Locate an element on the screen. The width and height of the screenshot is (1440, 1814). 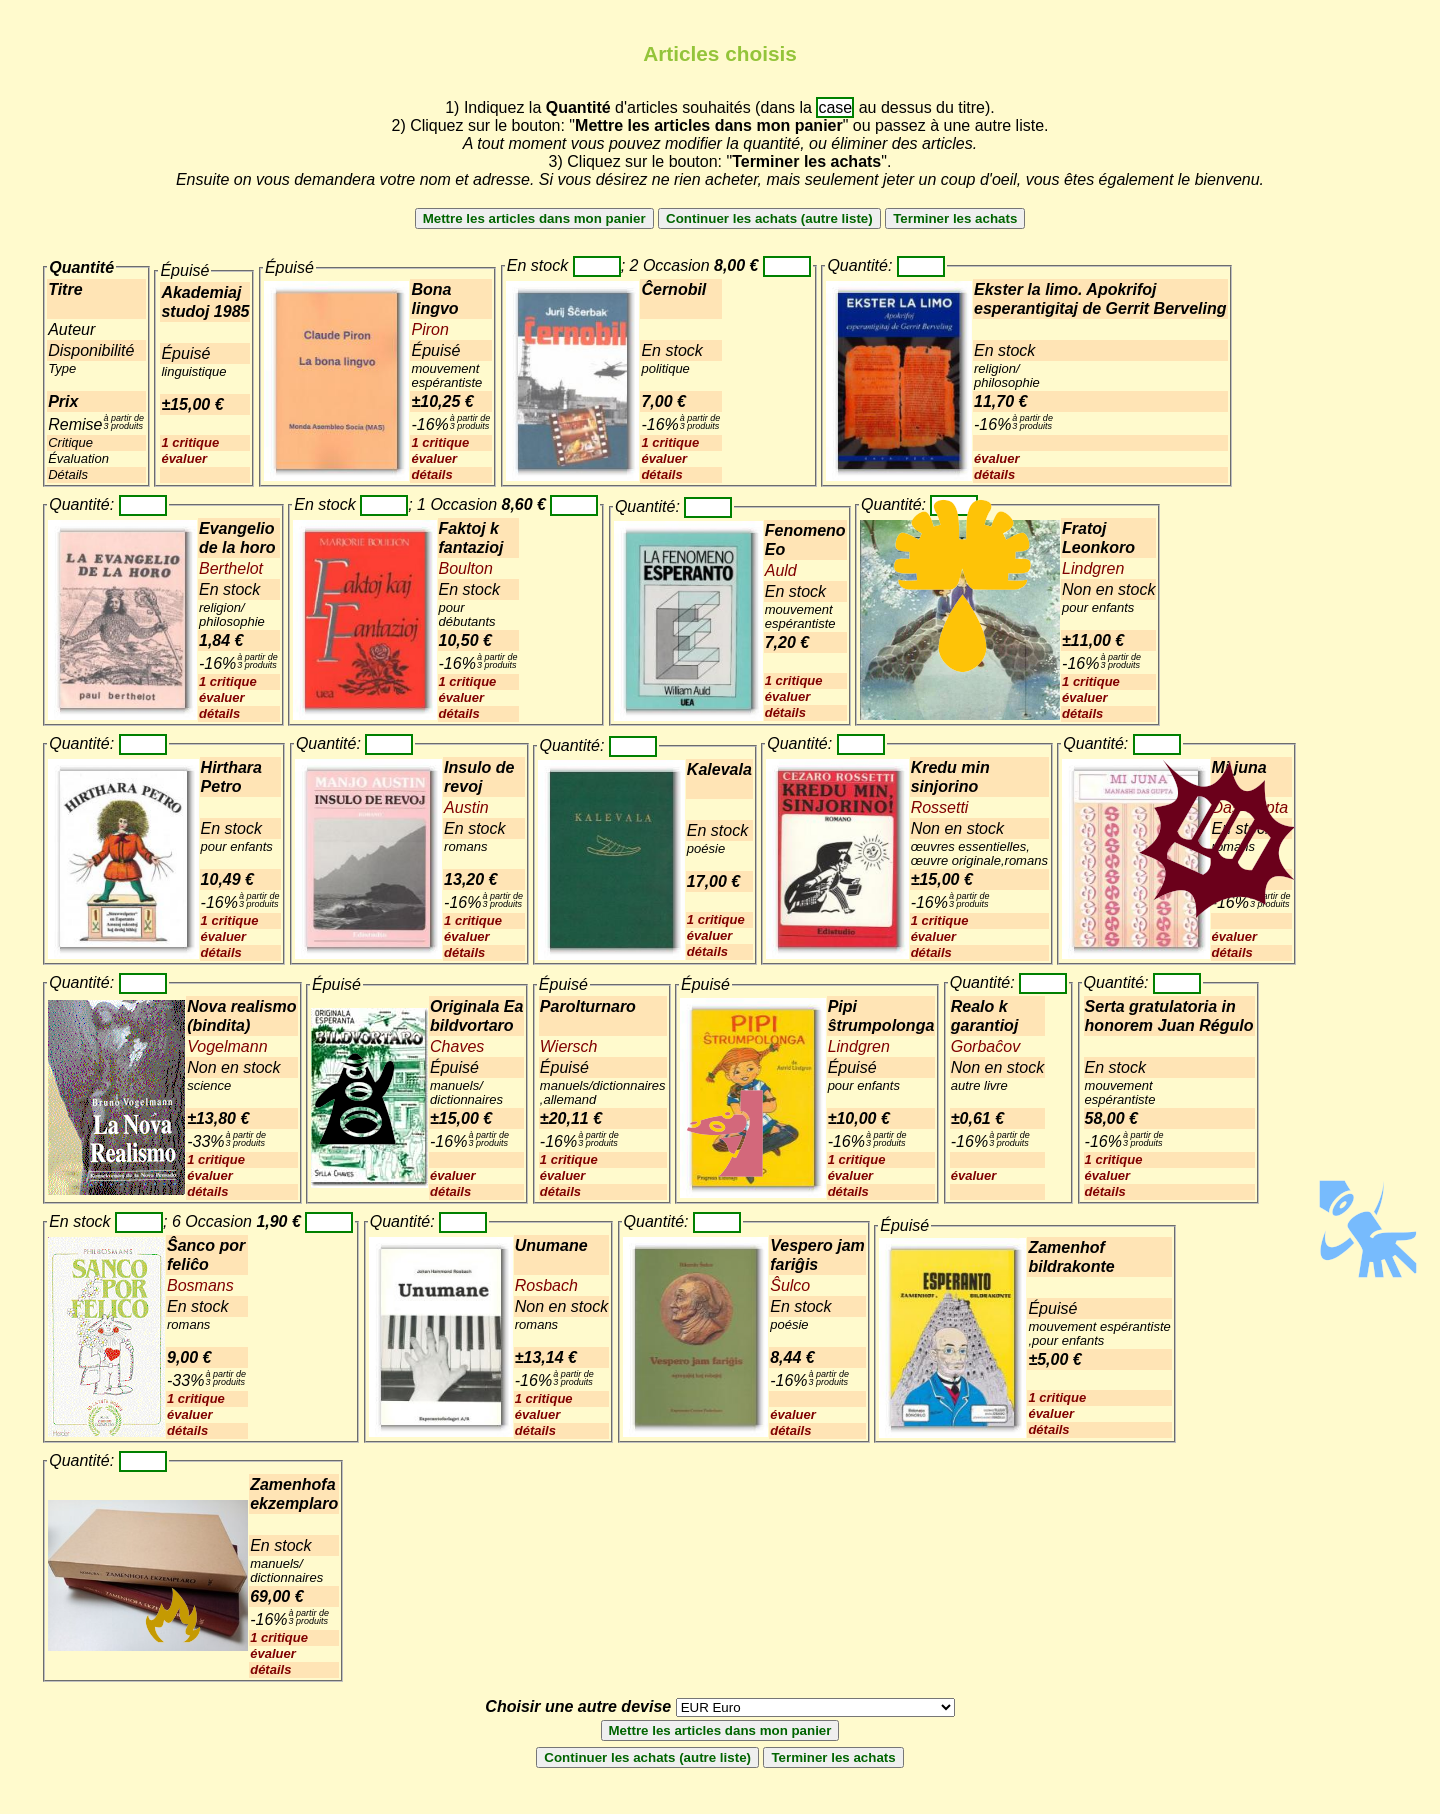
icon representing a tentacle creature or monster in a game is located at coordinates (356, 1097).